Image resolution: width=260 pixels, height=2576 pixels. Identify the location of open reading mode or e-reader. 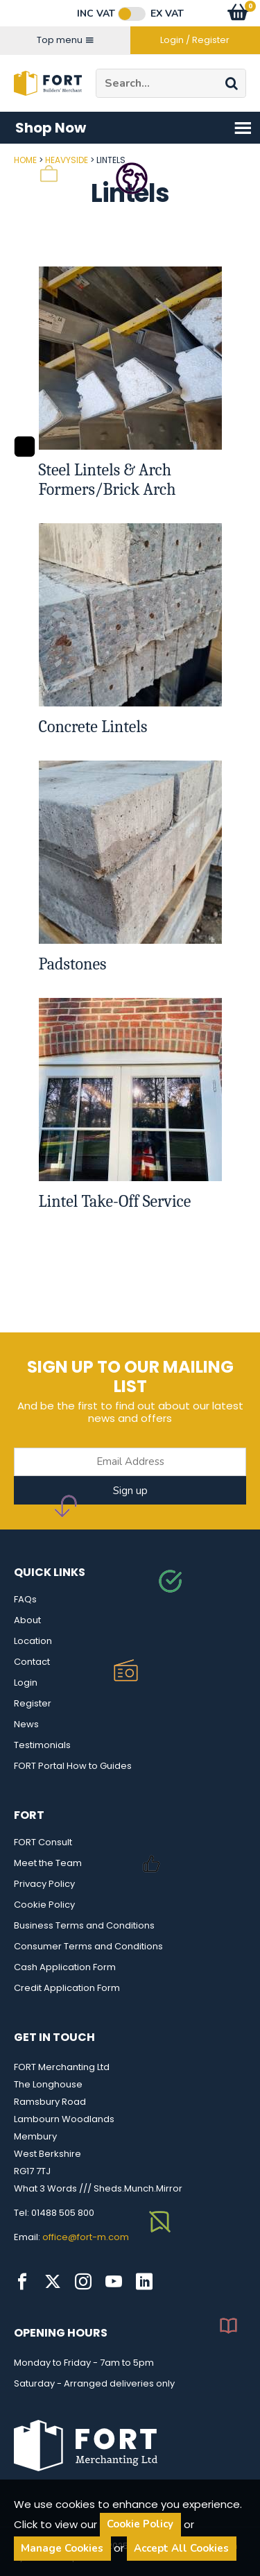
(228, 2325).